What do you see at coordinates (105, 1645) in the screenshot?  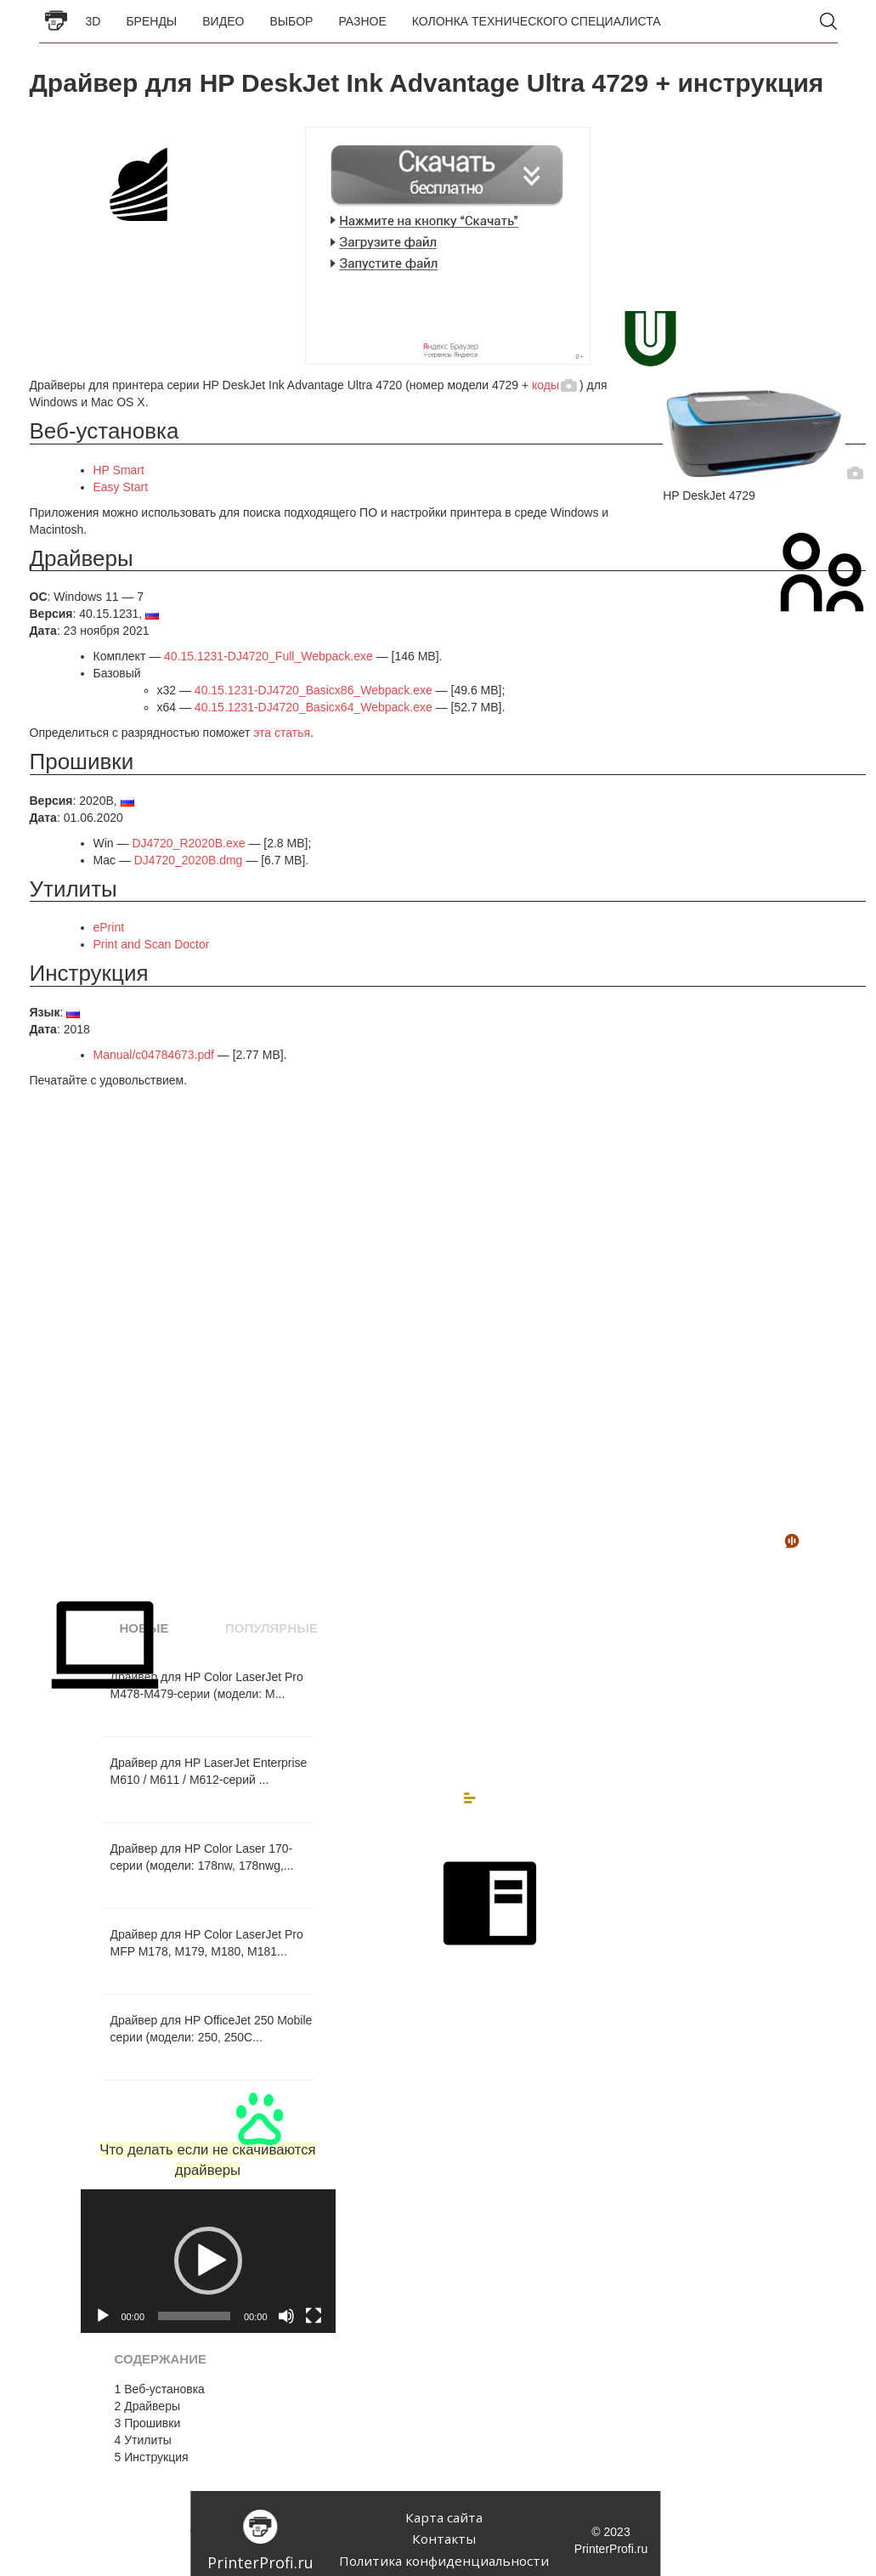 I see `view on macbook or laptop device` at bounding box center [105, 1645].